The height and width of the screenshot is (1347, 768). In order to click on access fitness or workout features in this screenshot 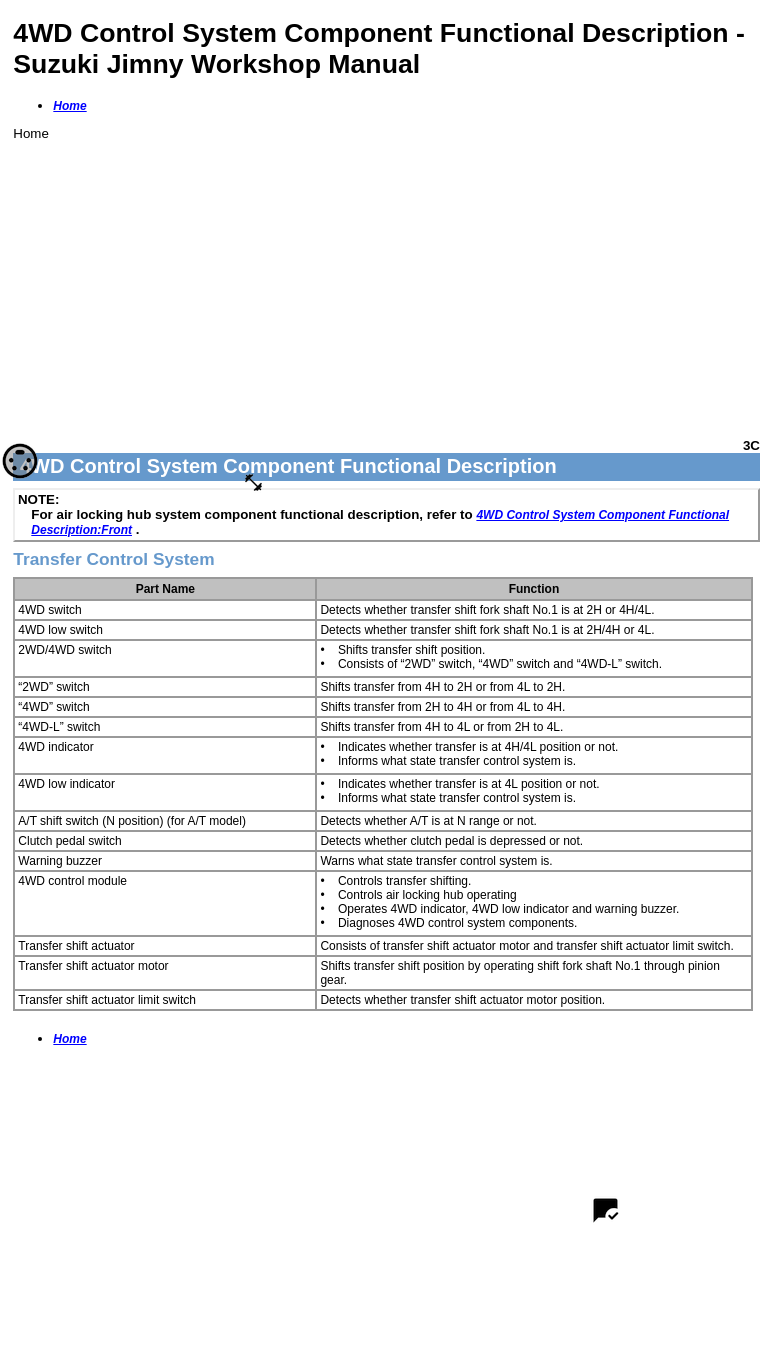, I will do `click(253, 482)`.